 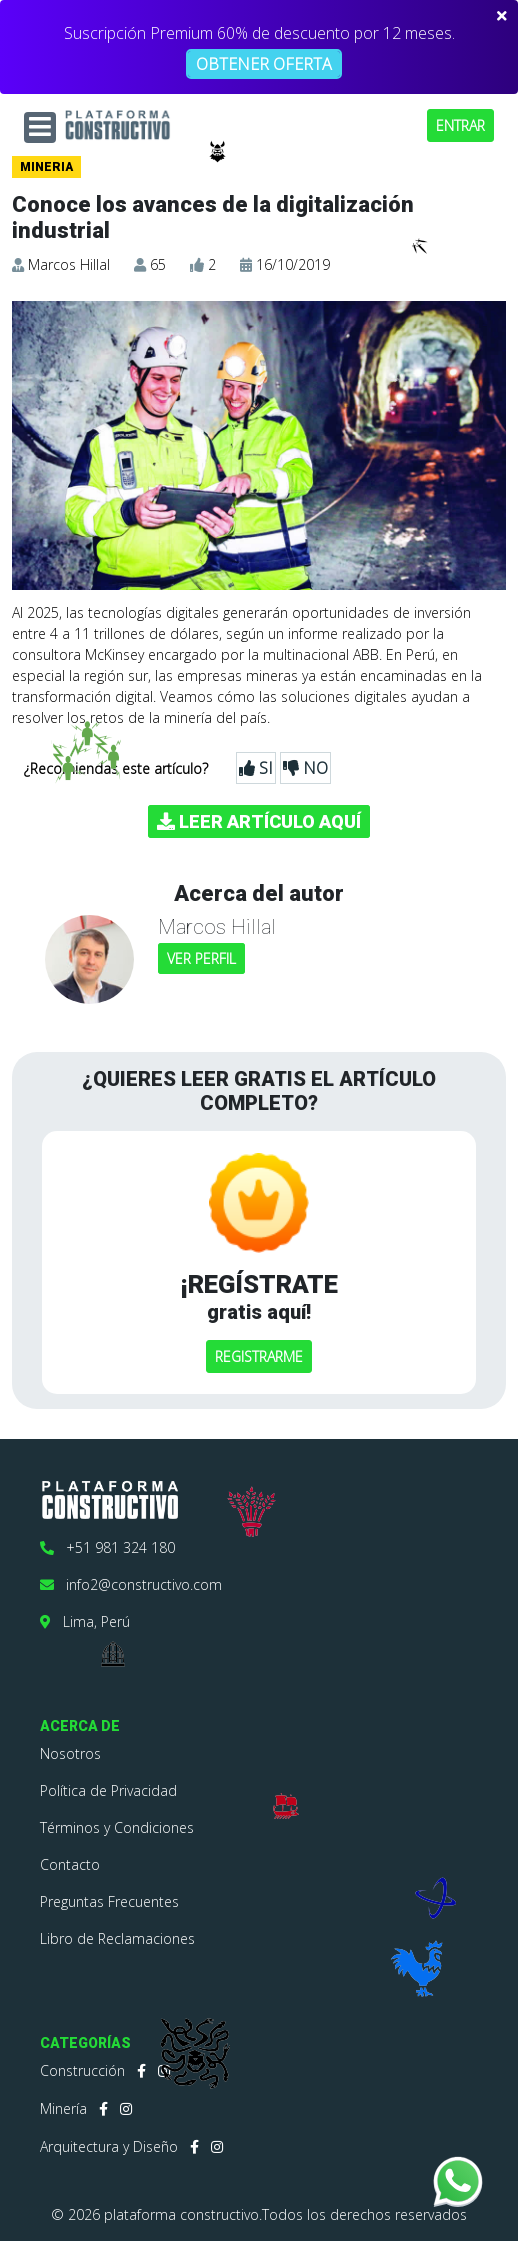 What do you see at coordinates (419, 246) in the screenshot?
I see `assassin or rogue character class icon` at bounding box center [419, 246].